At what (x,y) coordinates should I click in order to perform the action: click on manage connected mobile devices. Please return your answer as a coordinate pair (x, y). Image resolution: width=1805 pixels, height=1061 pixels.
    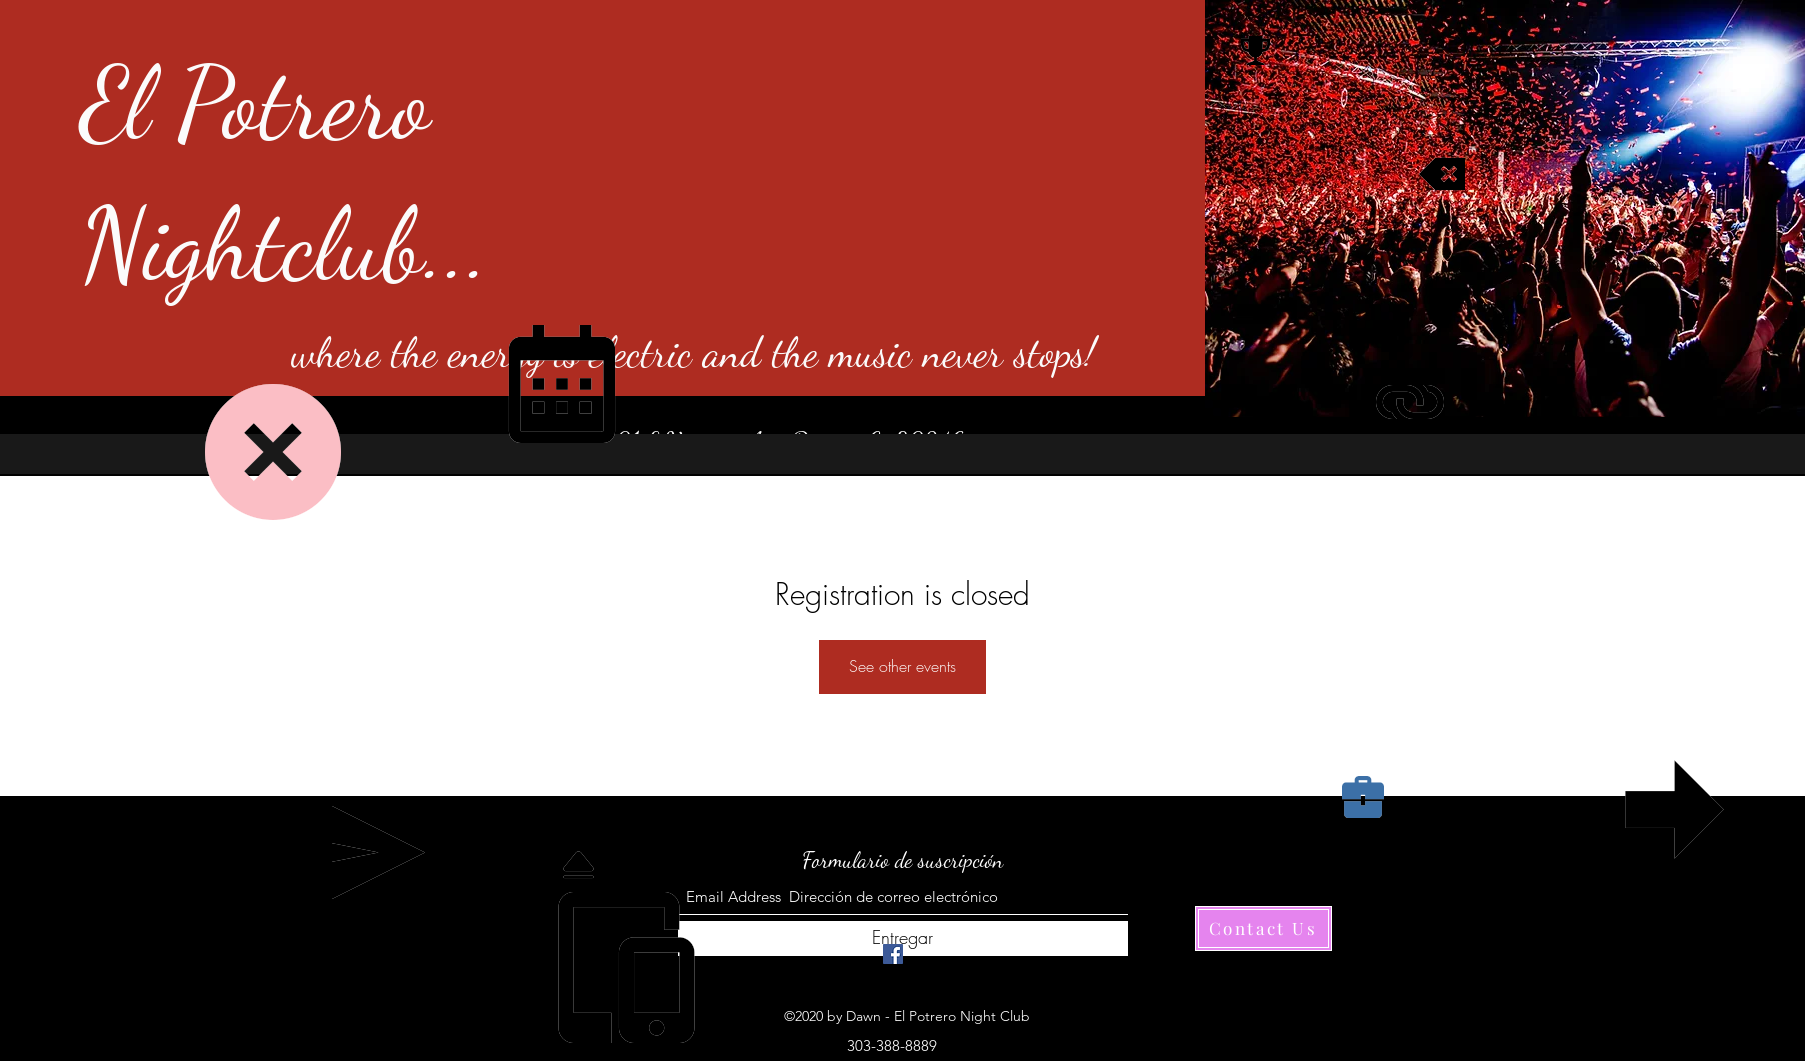
    Looking at the image, I should click on (626, 967).